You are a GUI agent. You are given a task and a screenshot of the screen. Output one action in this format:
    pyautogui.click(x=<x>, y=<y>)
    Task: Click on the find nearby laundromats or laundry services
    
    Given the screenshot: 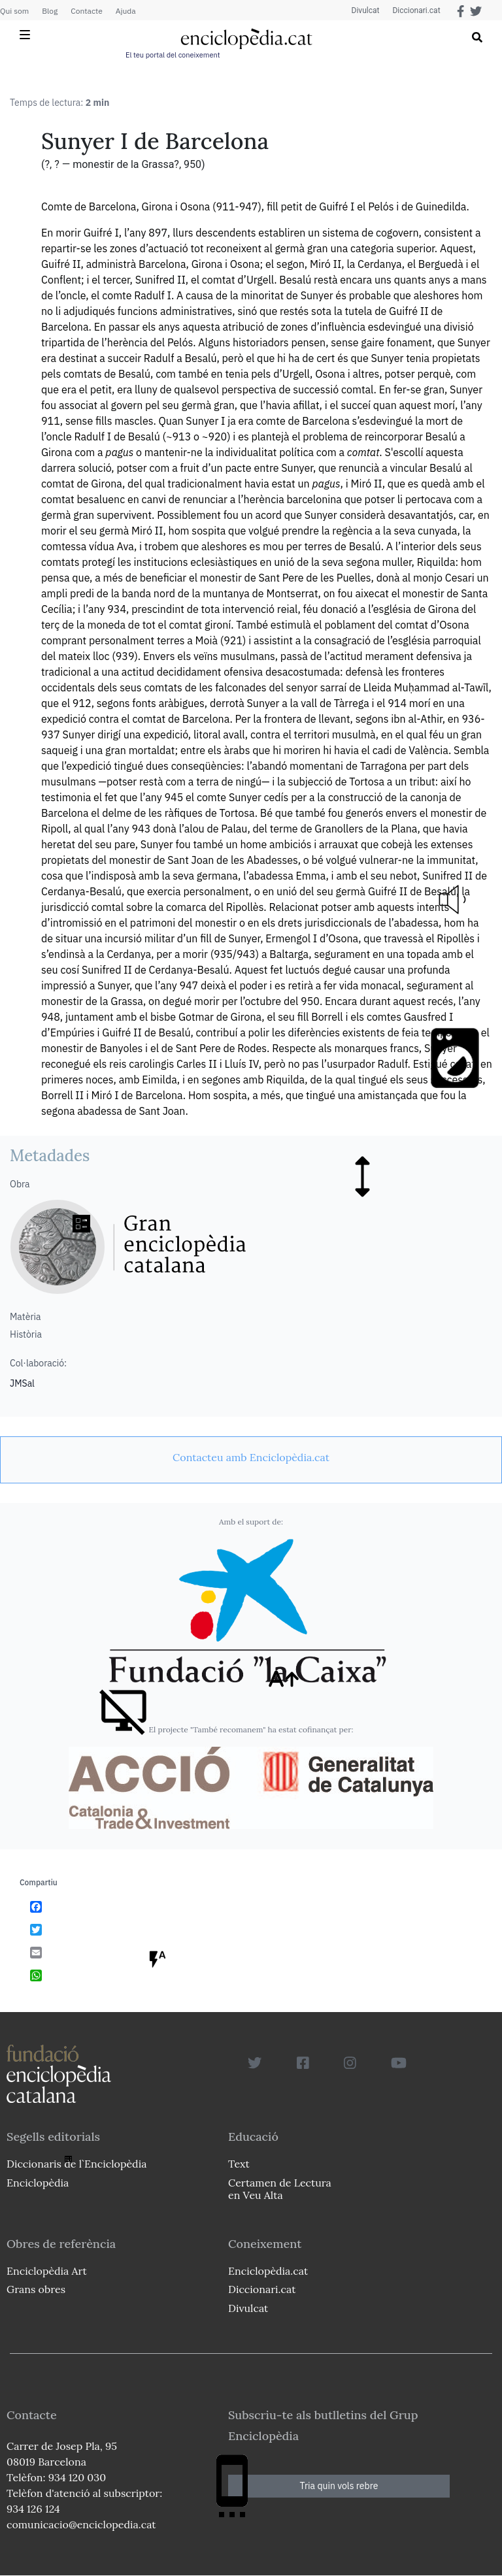 What is the action you would take?
    pyautogui.click(x=455, y=1058)
    